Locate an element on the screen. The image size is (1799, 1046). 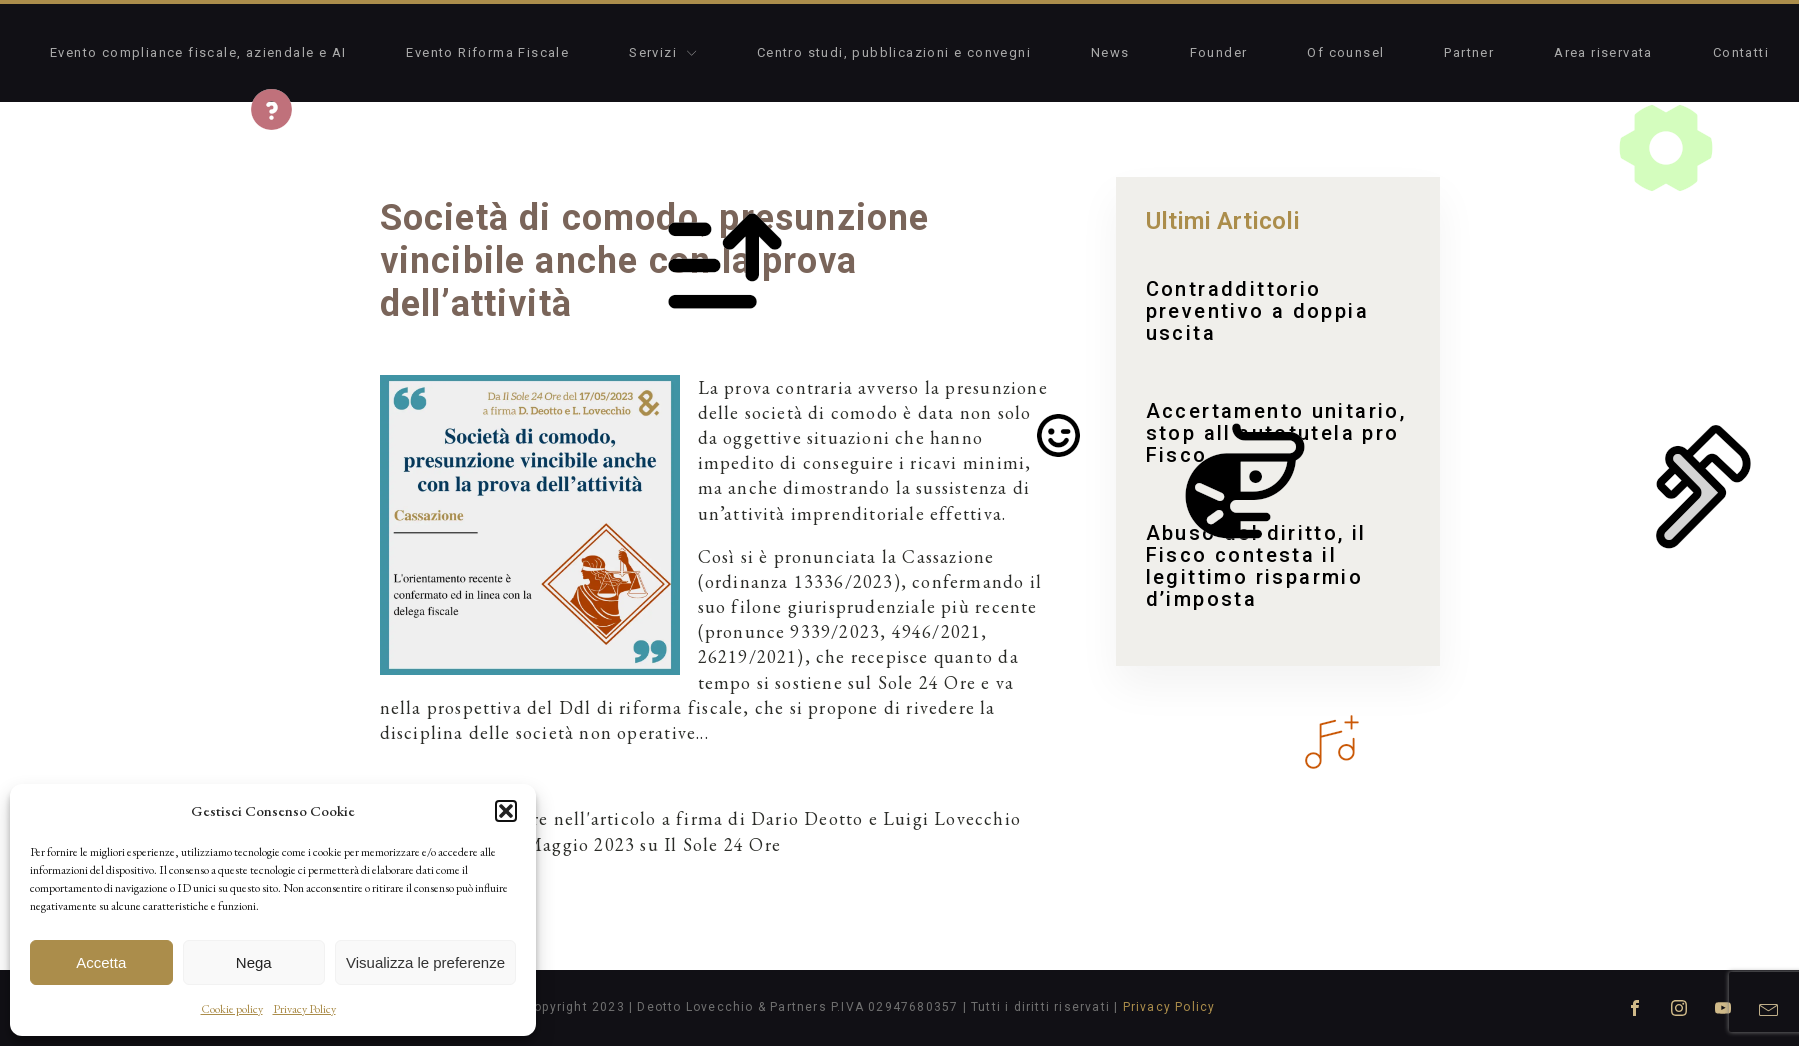
access help or support information is located at coordinates (271, 109).